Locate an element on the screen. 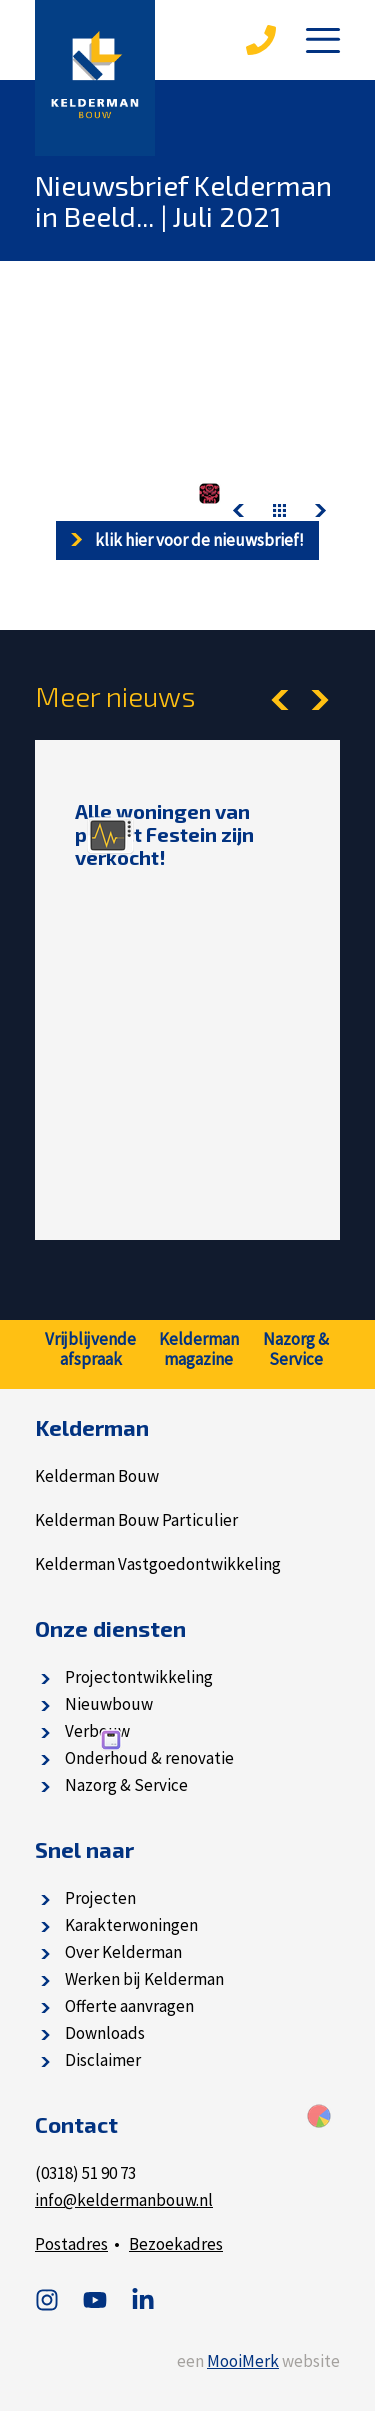  open disk usage analyzer is located at coordinates (319, 2116).